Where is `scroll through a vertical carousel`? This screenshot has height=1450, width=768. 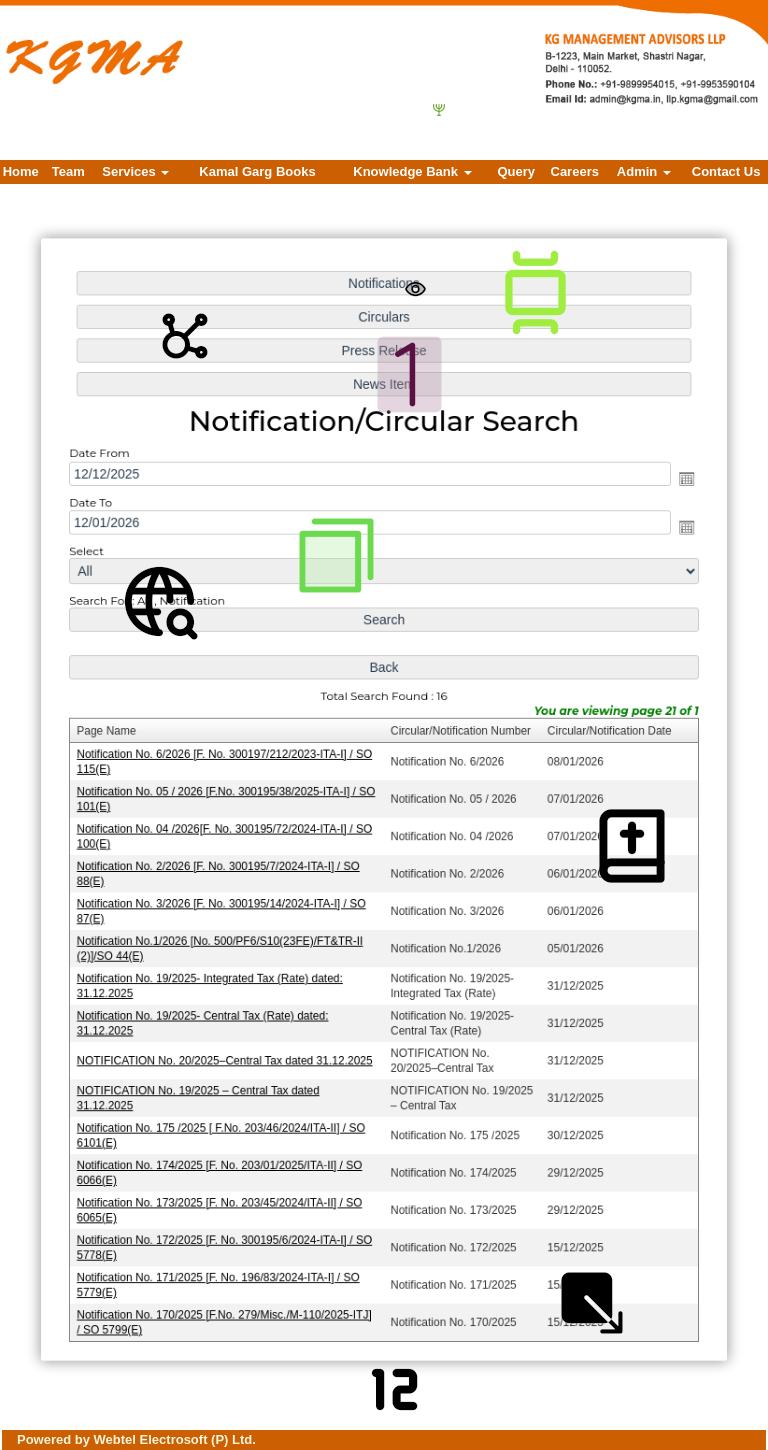
scroll through a vertical carousel is located at coordinates (535, 292).